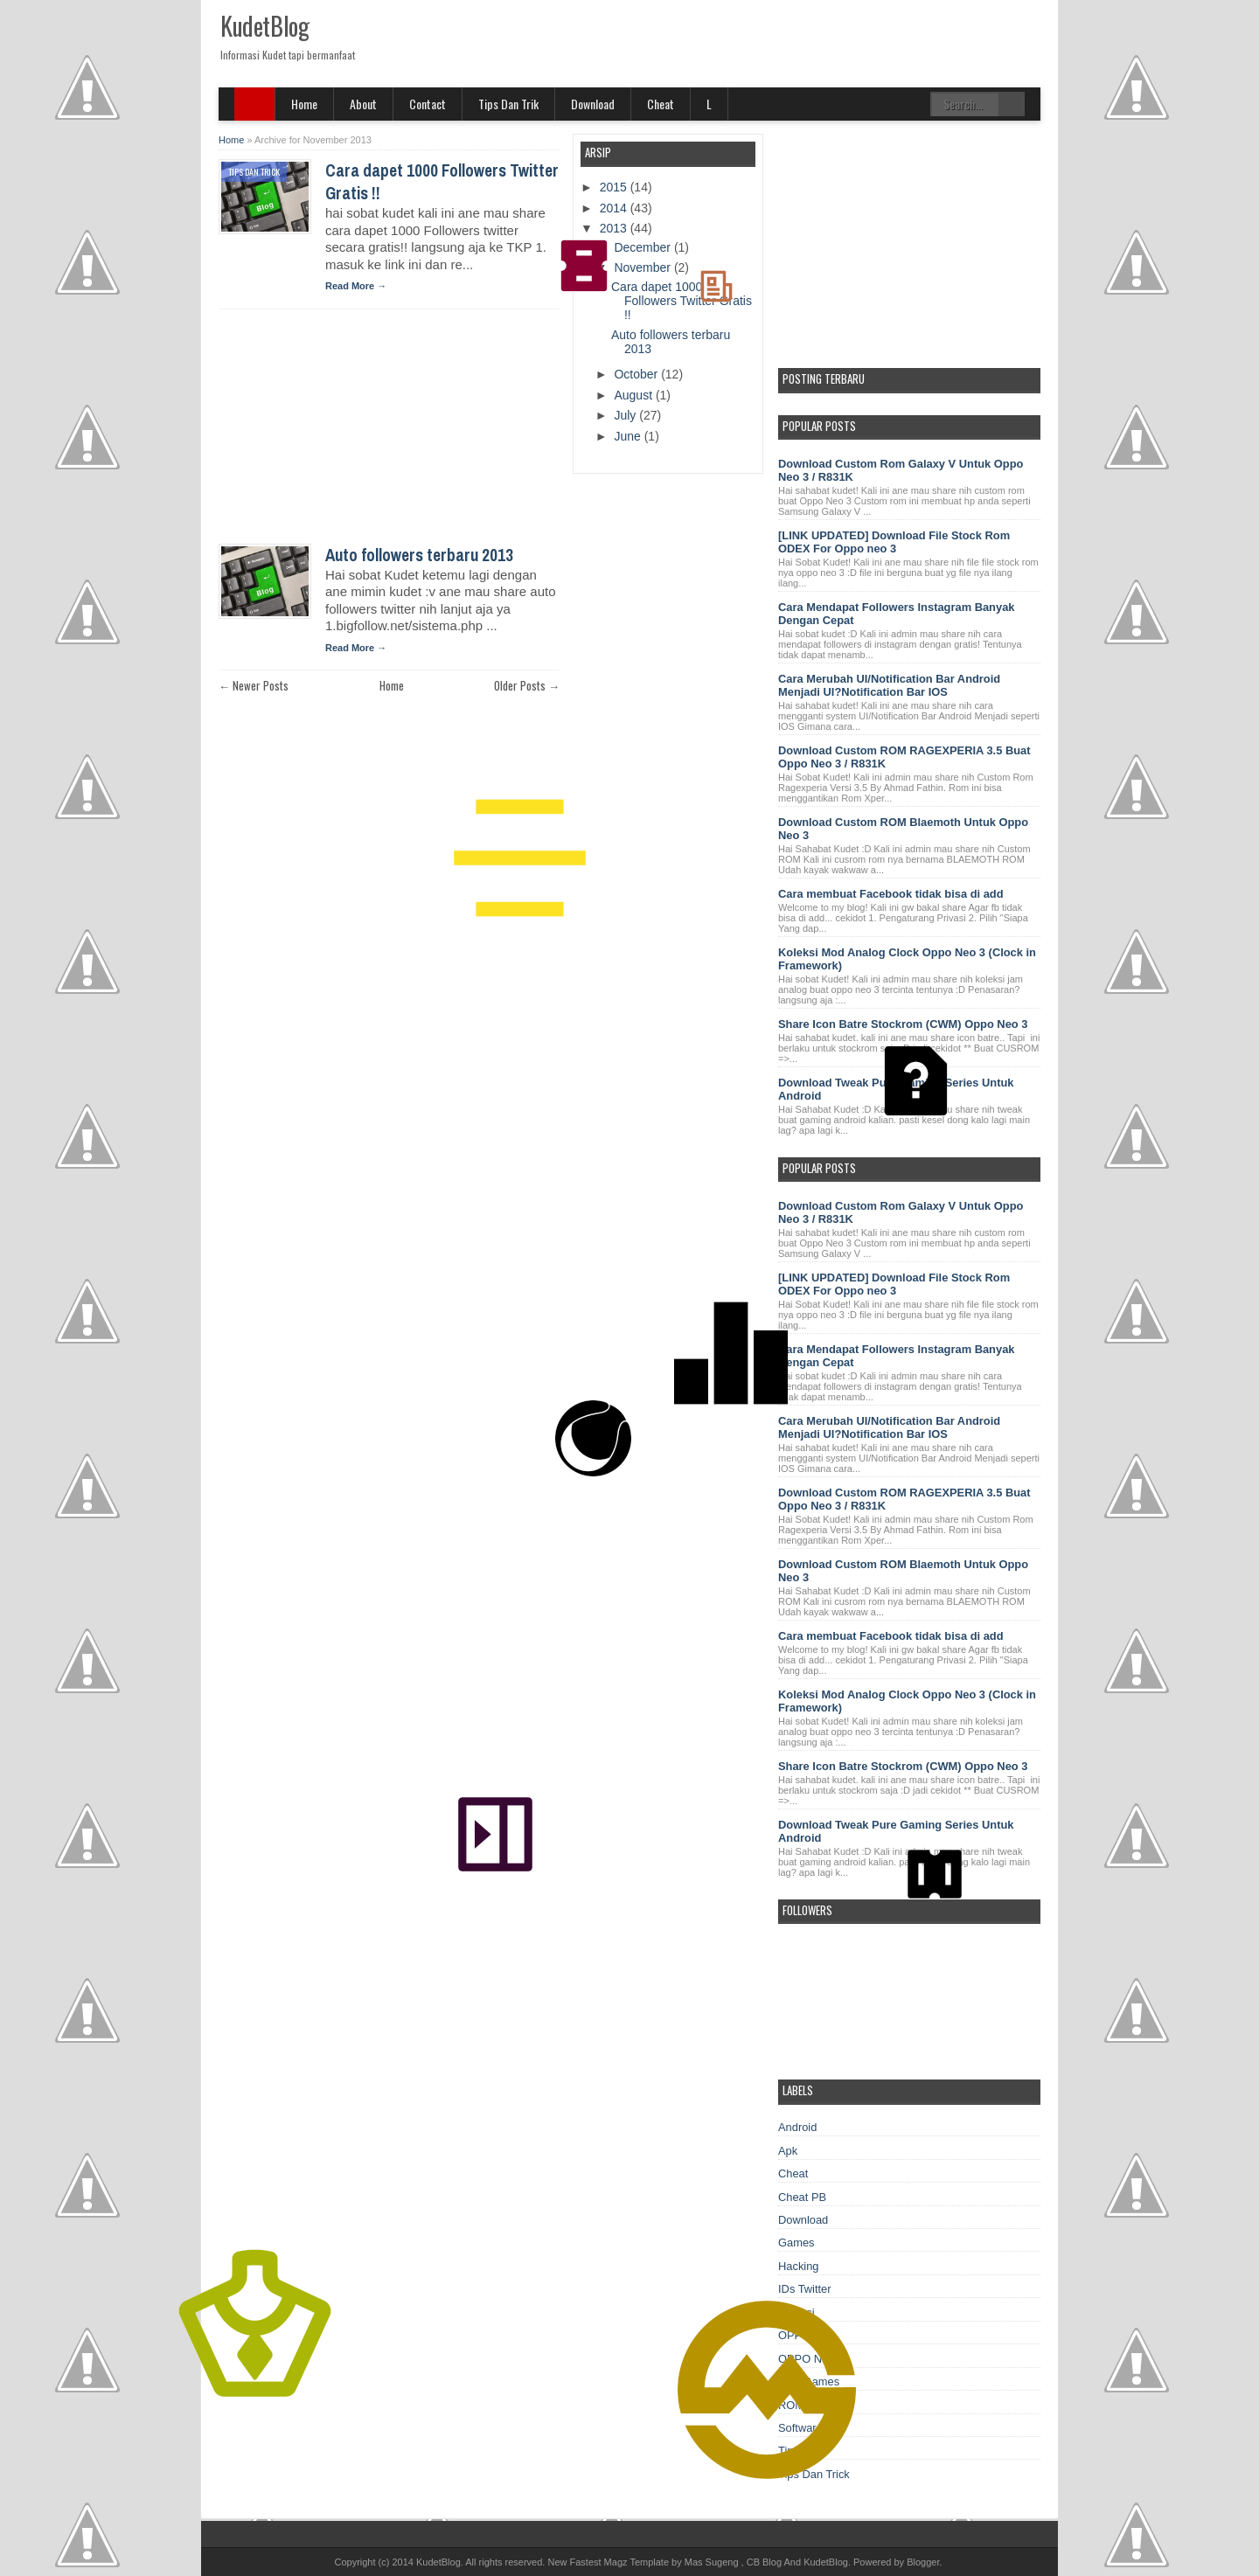 Image resolution: width=1259 pixels, height=2576 pixels. Describe the element at coordinates (767, 2390) in the screenshot. I see `shanghai metro official app or website` at that location.